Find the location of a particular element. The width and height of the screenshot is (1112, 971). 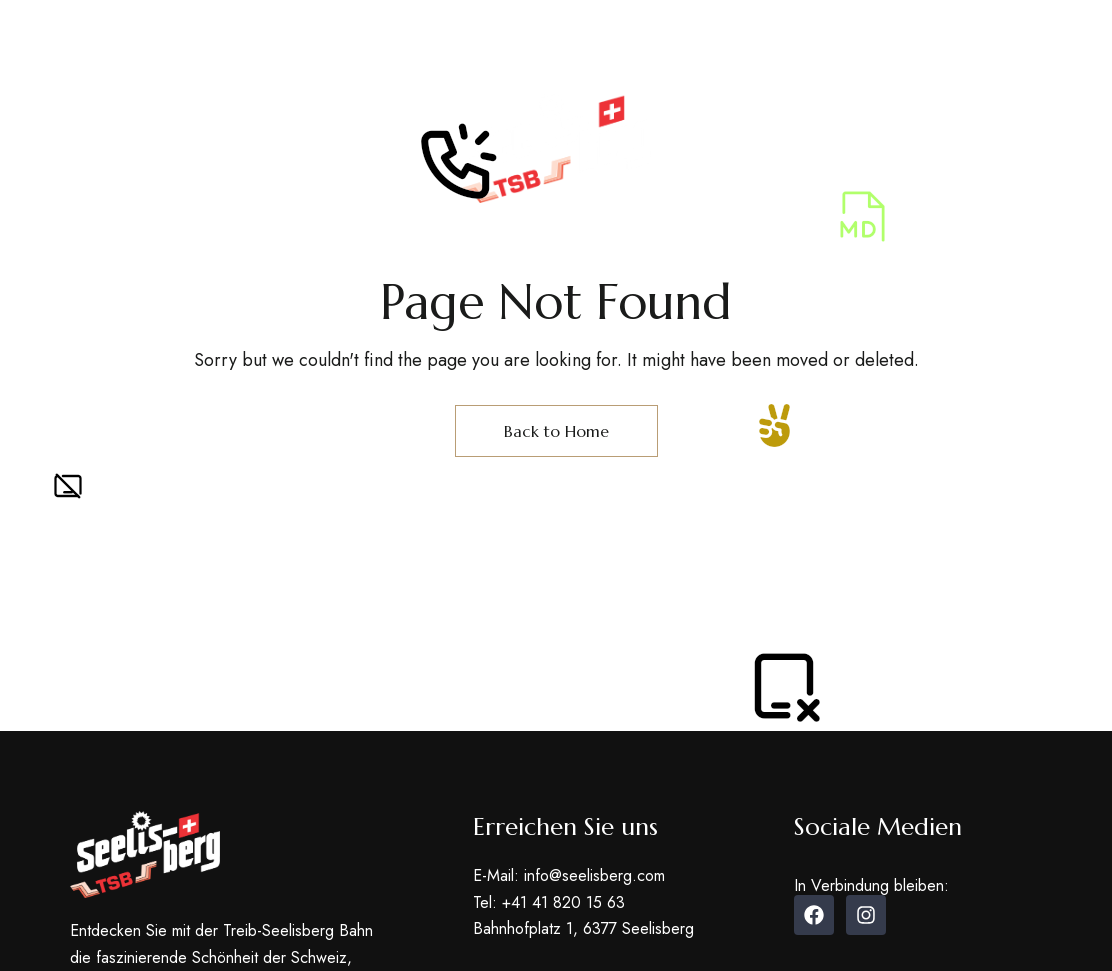

incoming call notification is located at coordinates (457, 163).